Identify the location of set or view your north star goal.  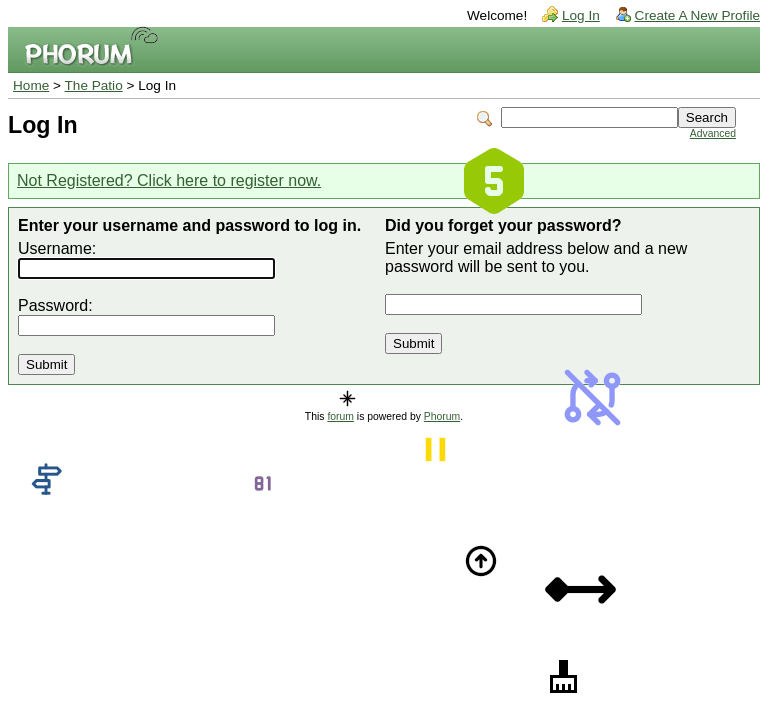
(347, 398).